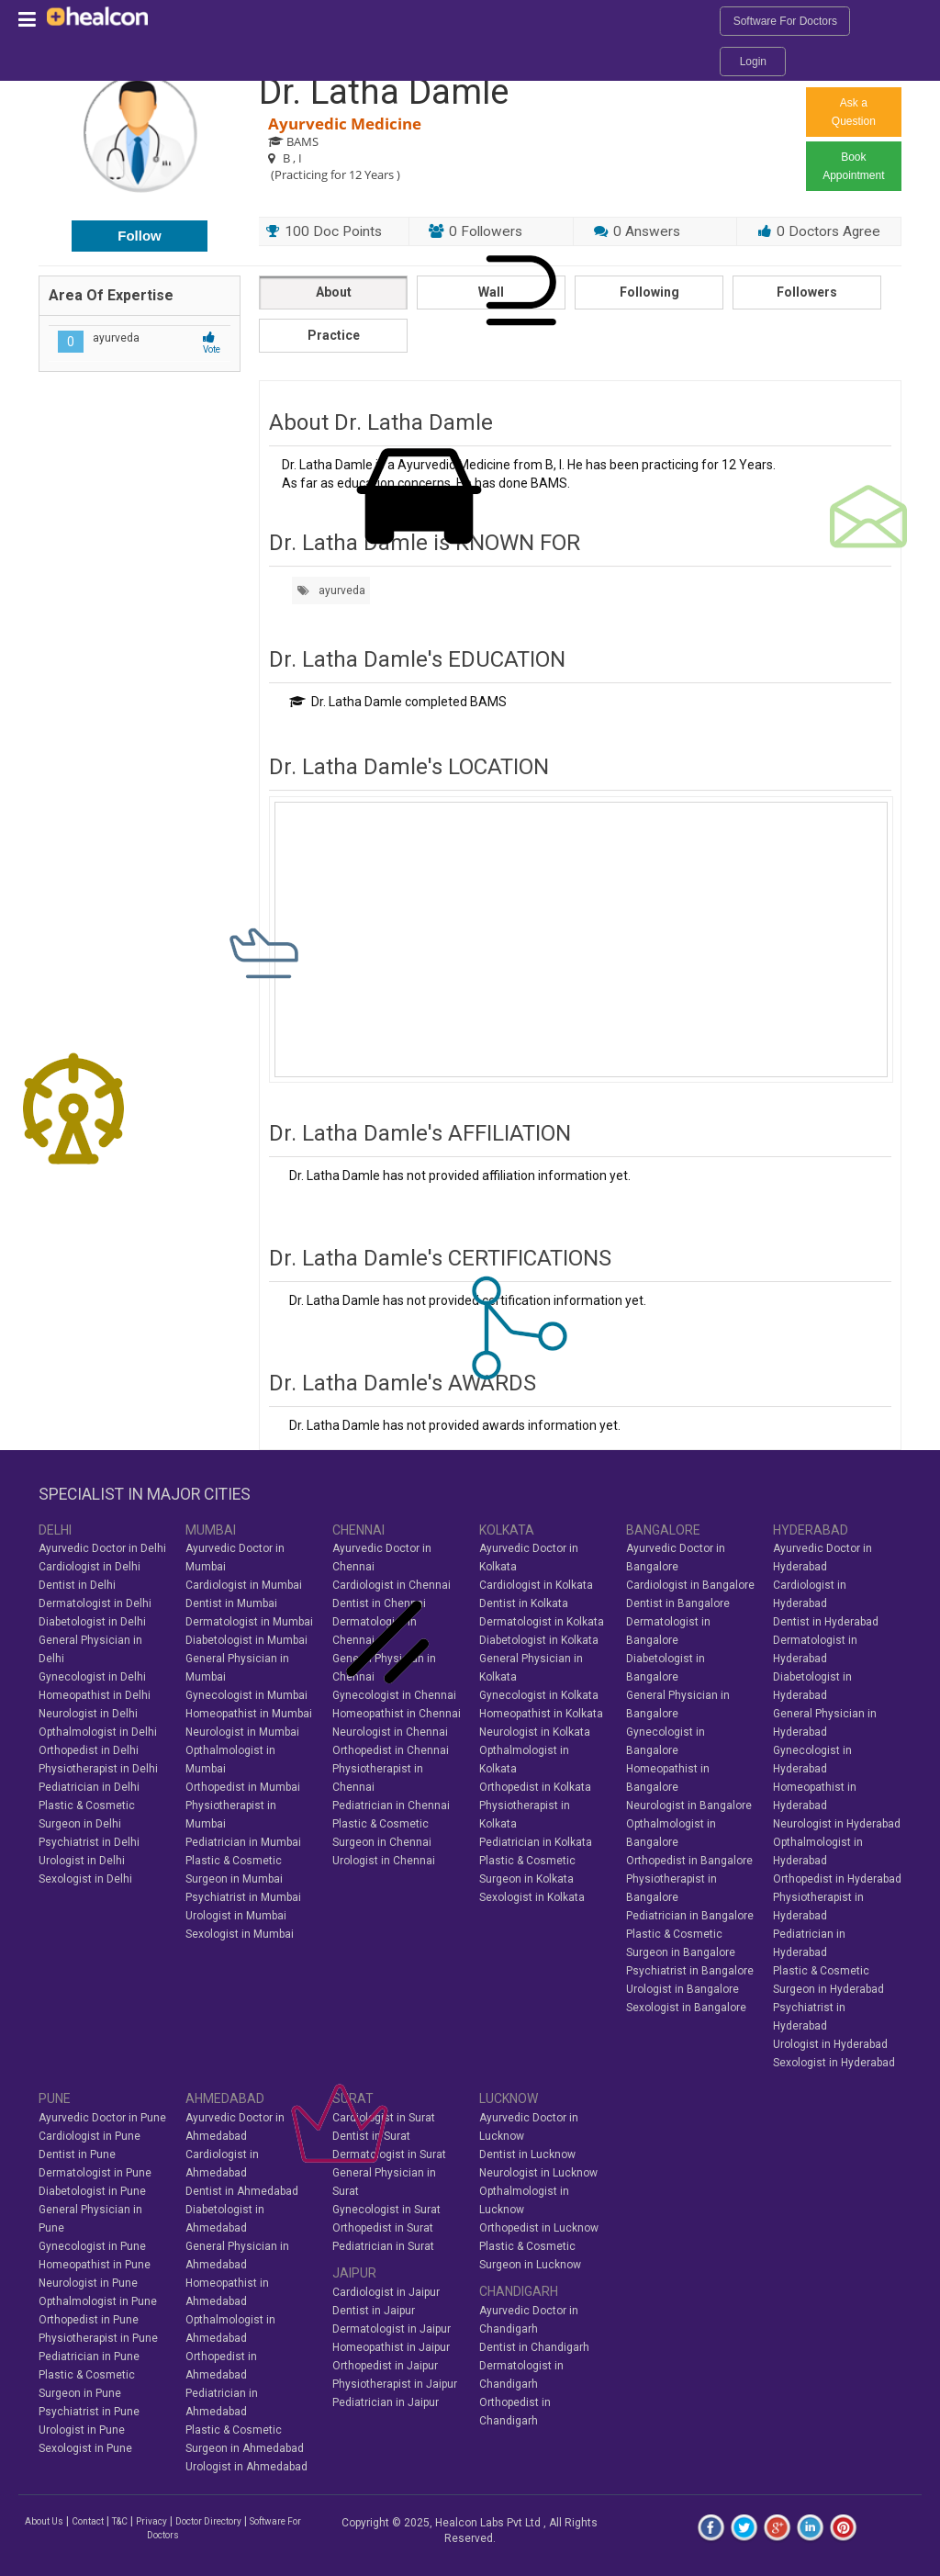  Describe the element at coordinates (389, 1644) in the screenshot. I see `indicates loading or processing status` at that location.